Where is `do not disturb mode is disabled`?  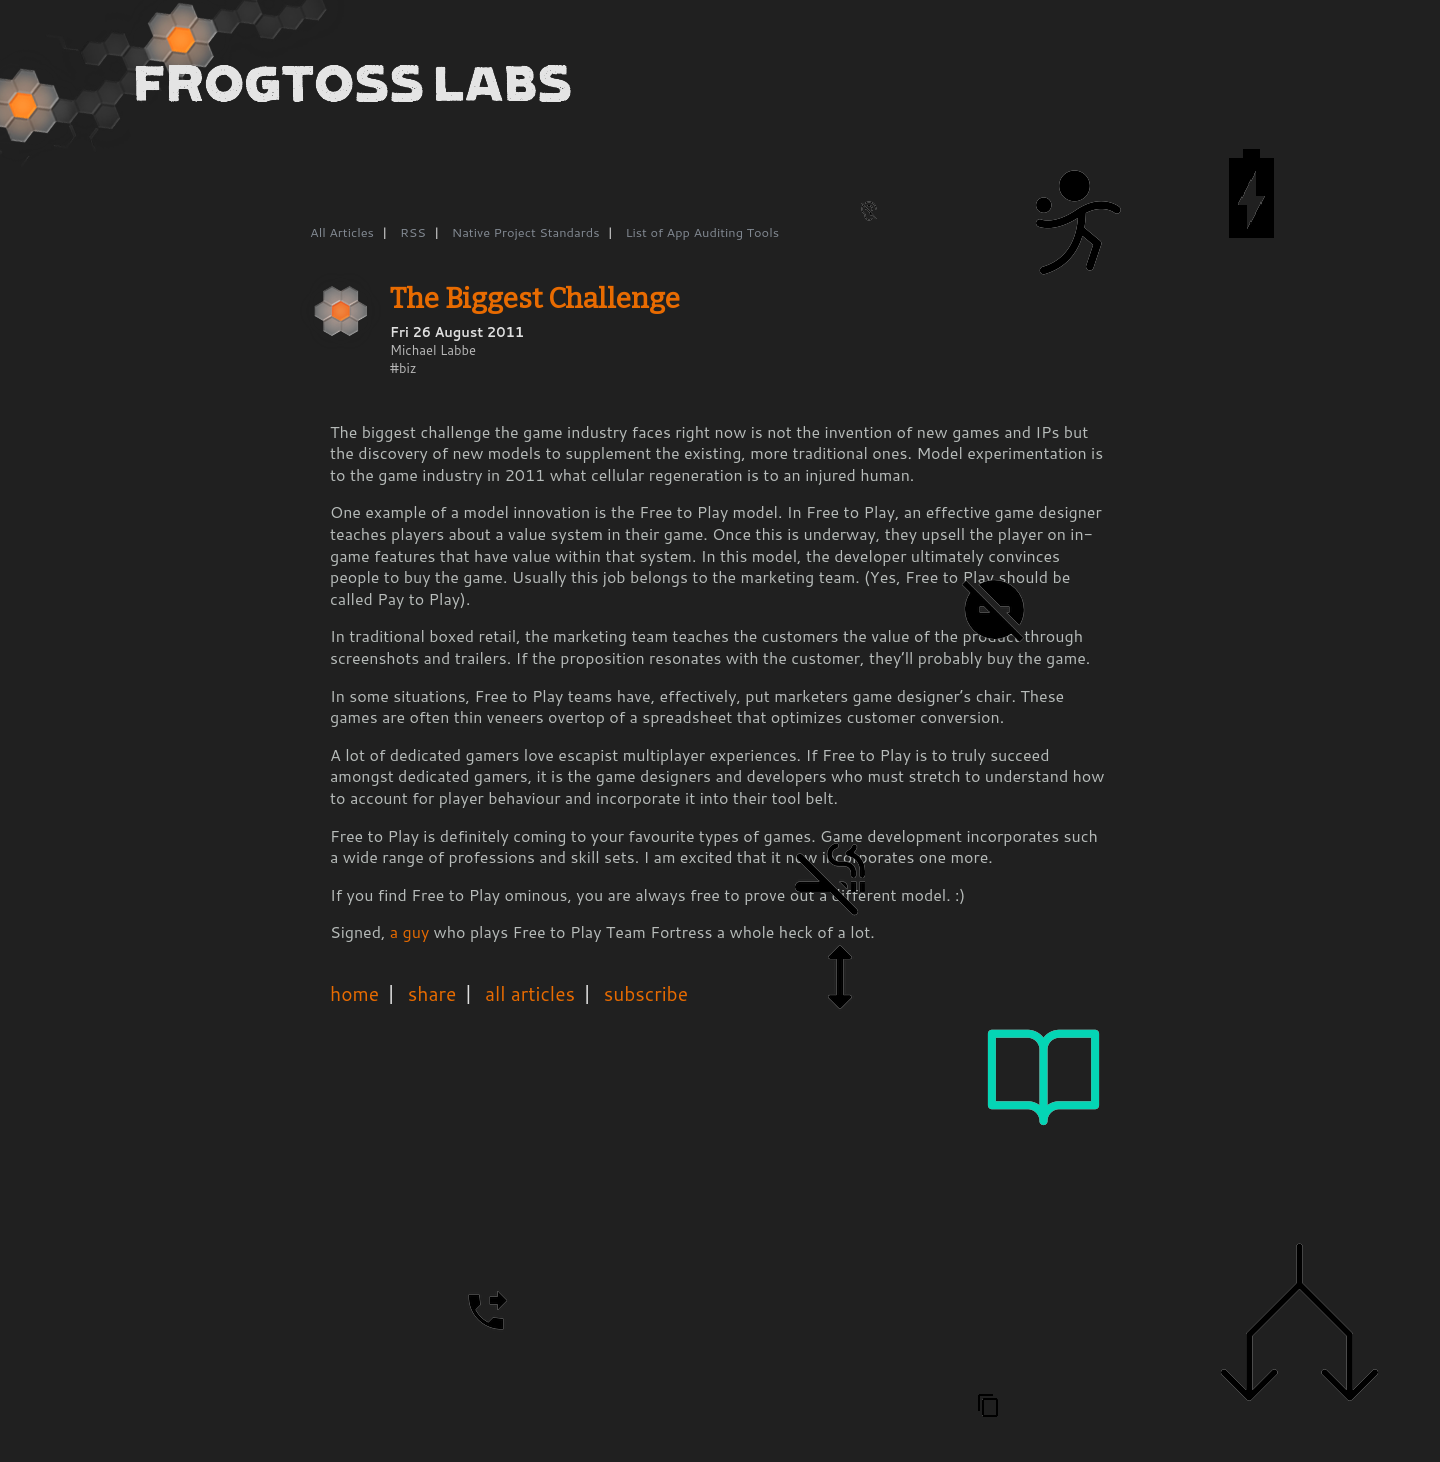 do not disturb mode is disabled is located at coordinates (994, 609).